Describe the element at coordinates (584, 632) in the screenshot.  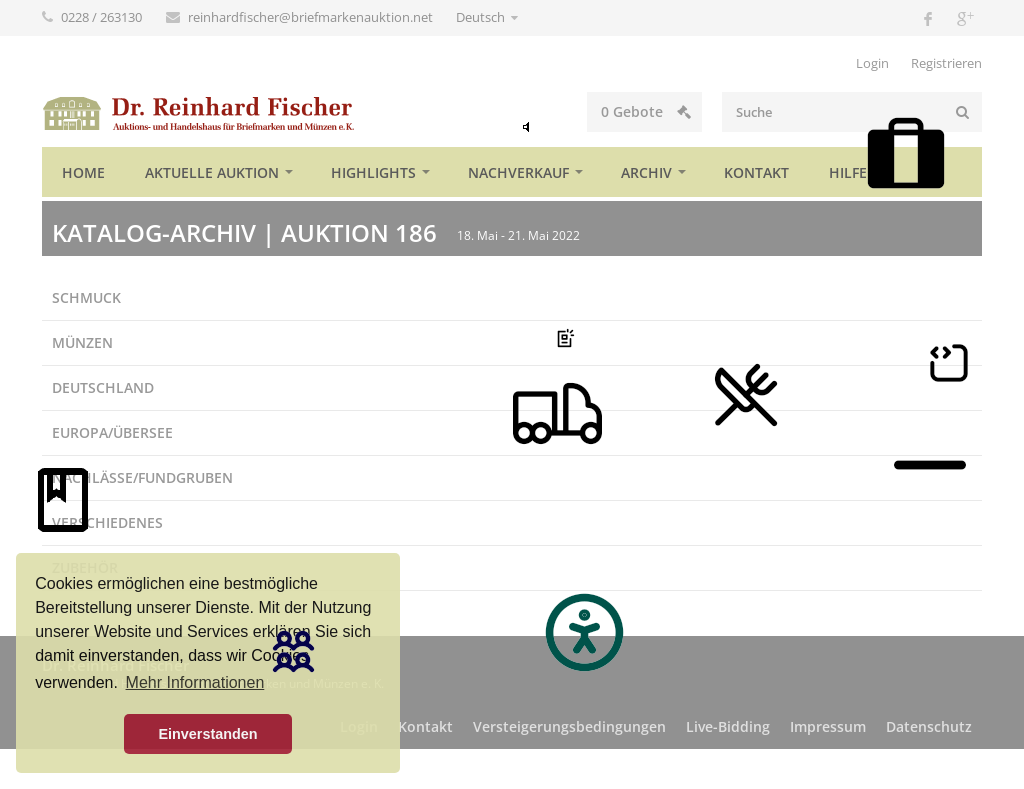
I see `indicates accessibility features are available` at that location.